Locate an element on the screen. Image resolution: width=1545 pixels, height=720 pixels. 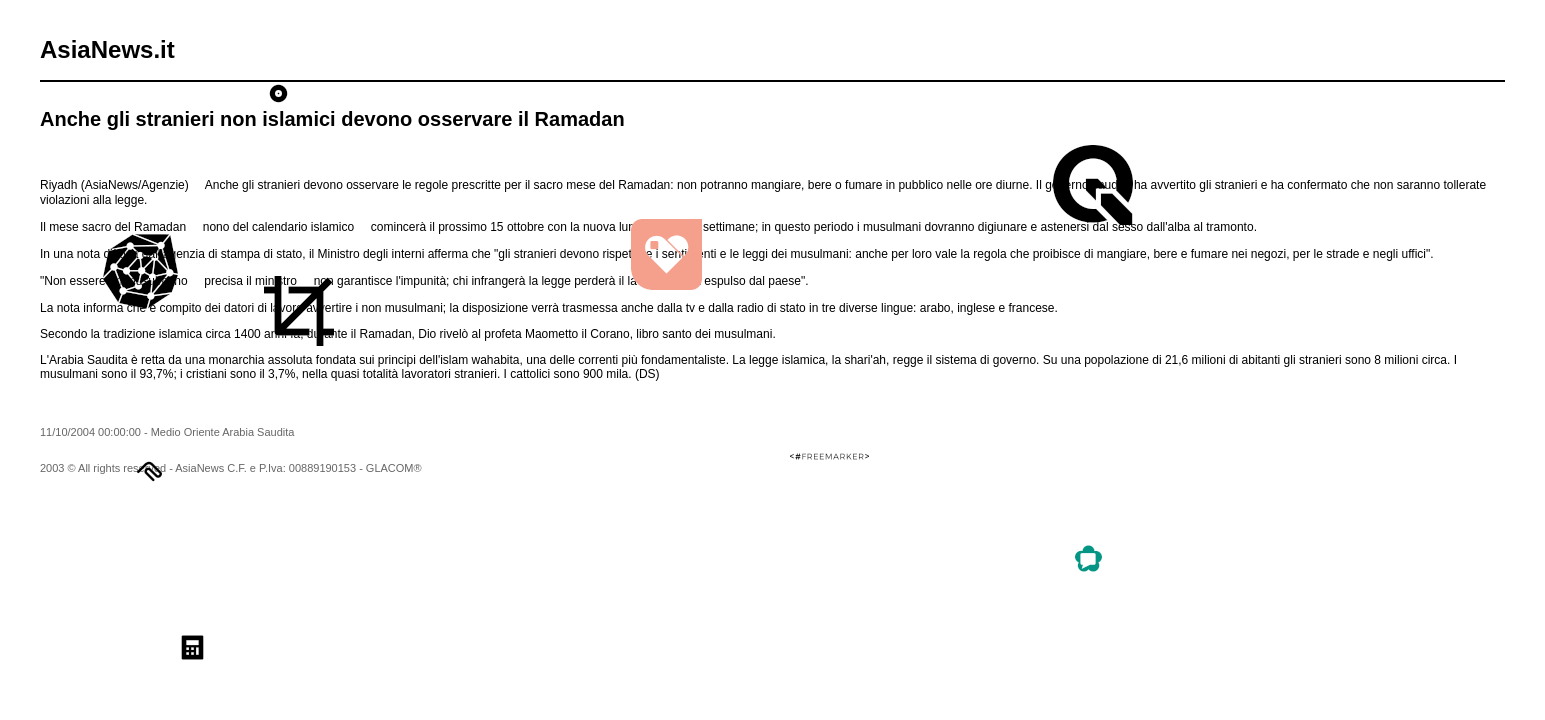
link to PyG (PyTorch Geometric) library or documentation is located at coordinates (140, 271).